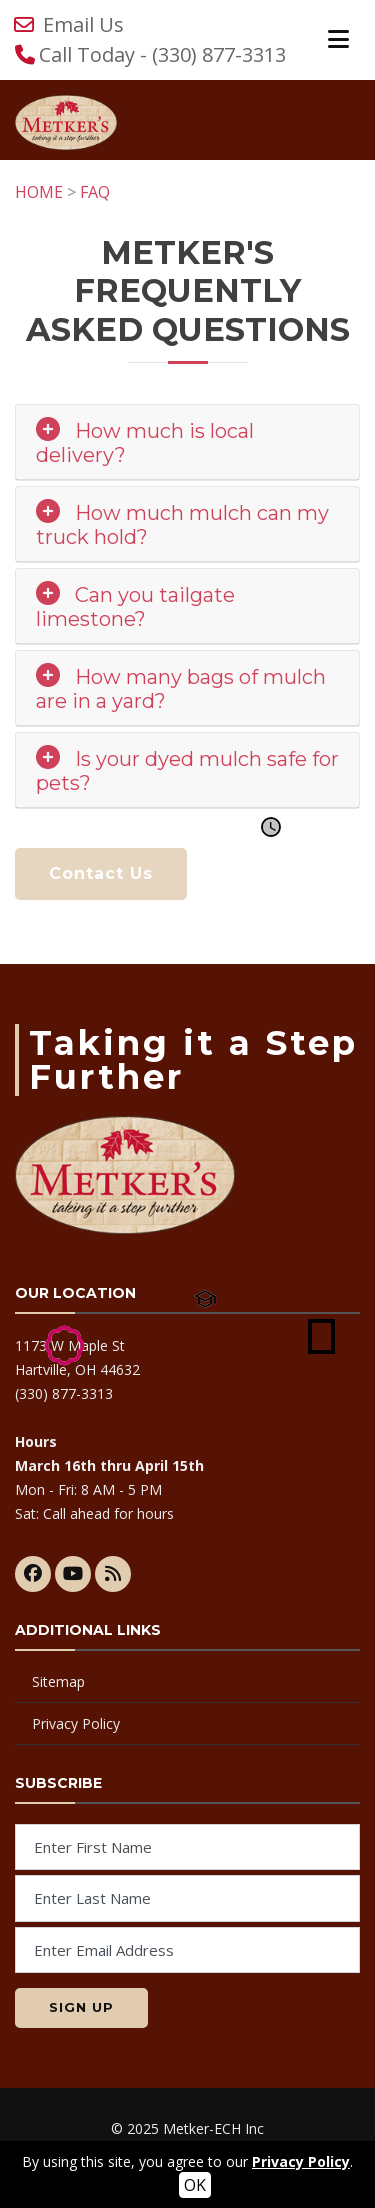  Describe the element at coordinates (205, 1299) in the screenshot. I see `access education or school-related features` at that location.